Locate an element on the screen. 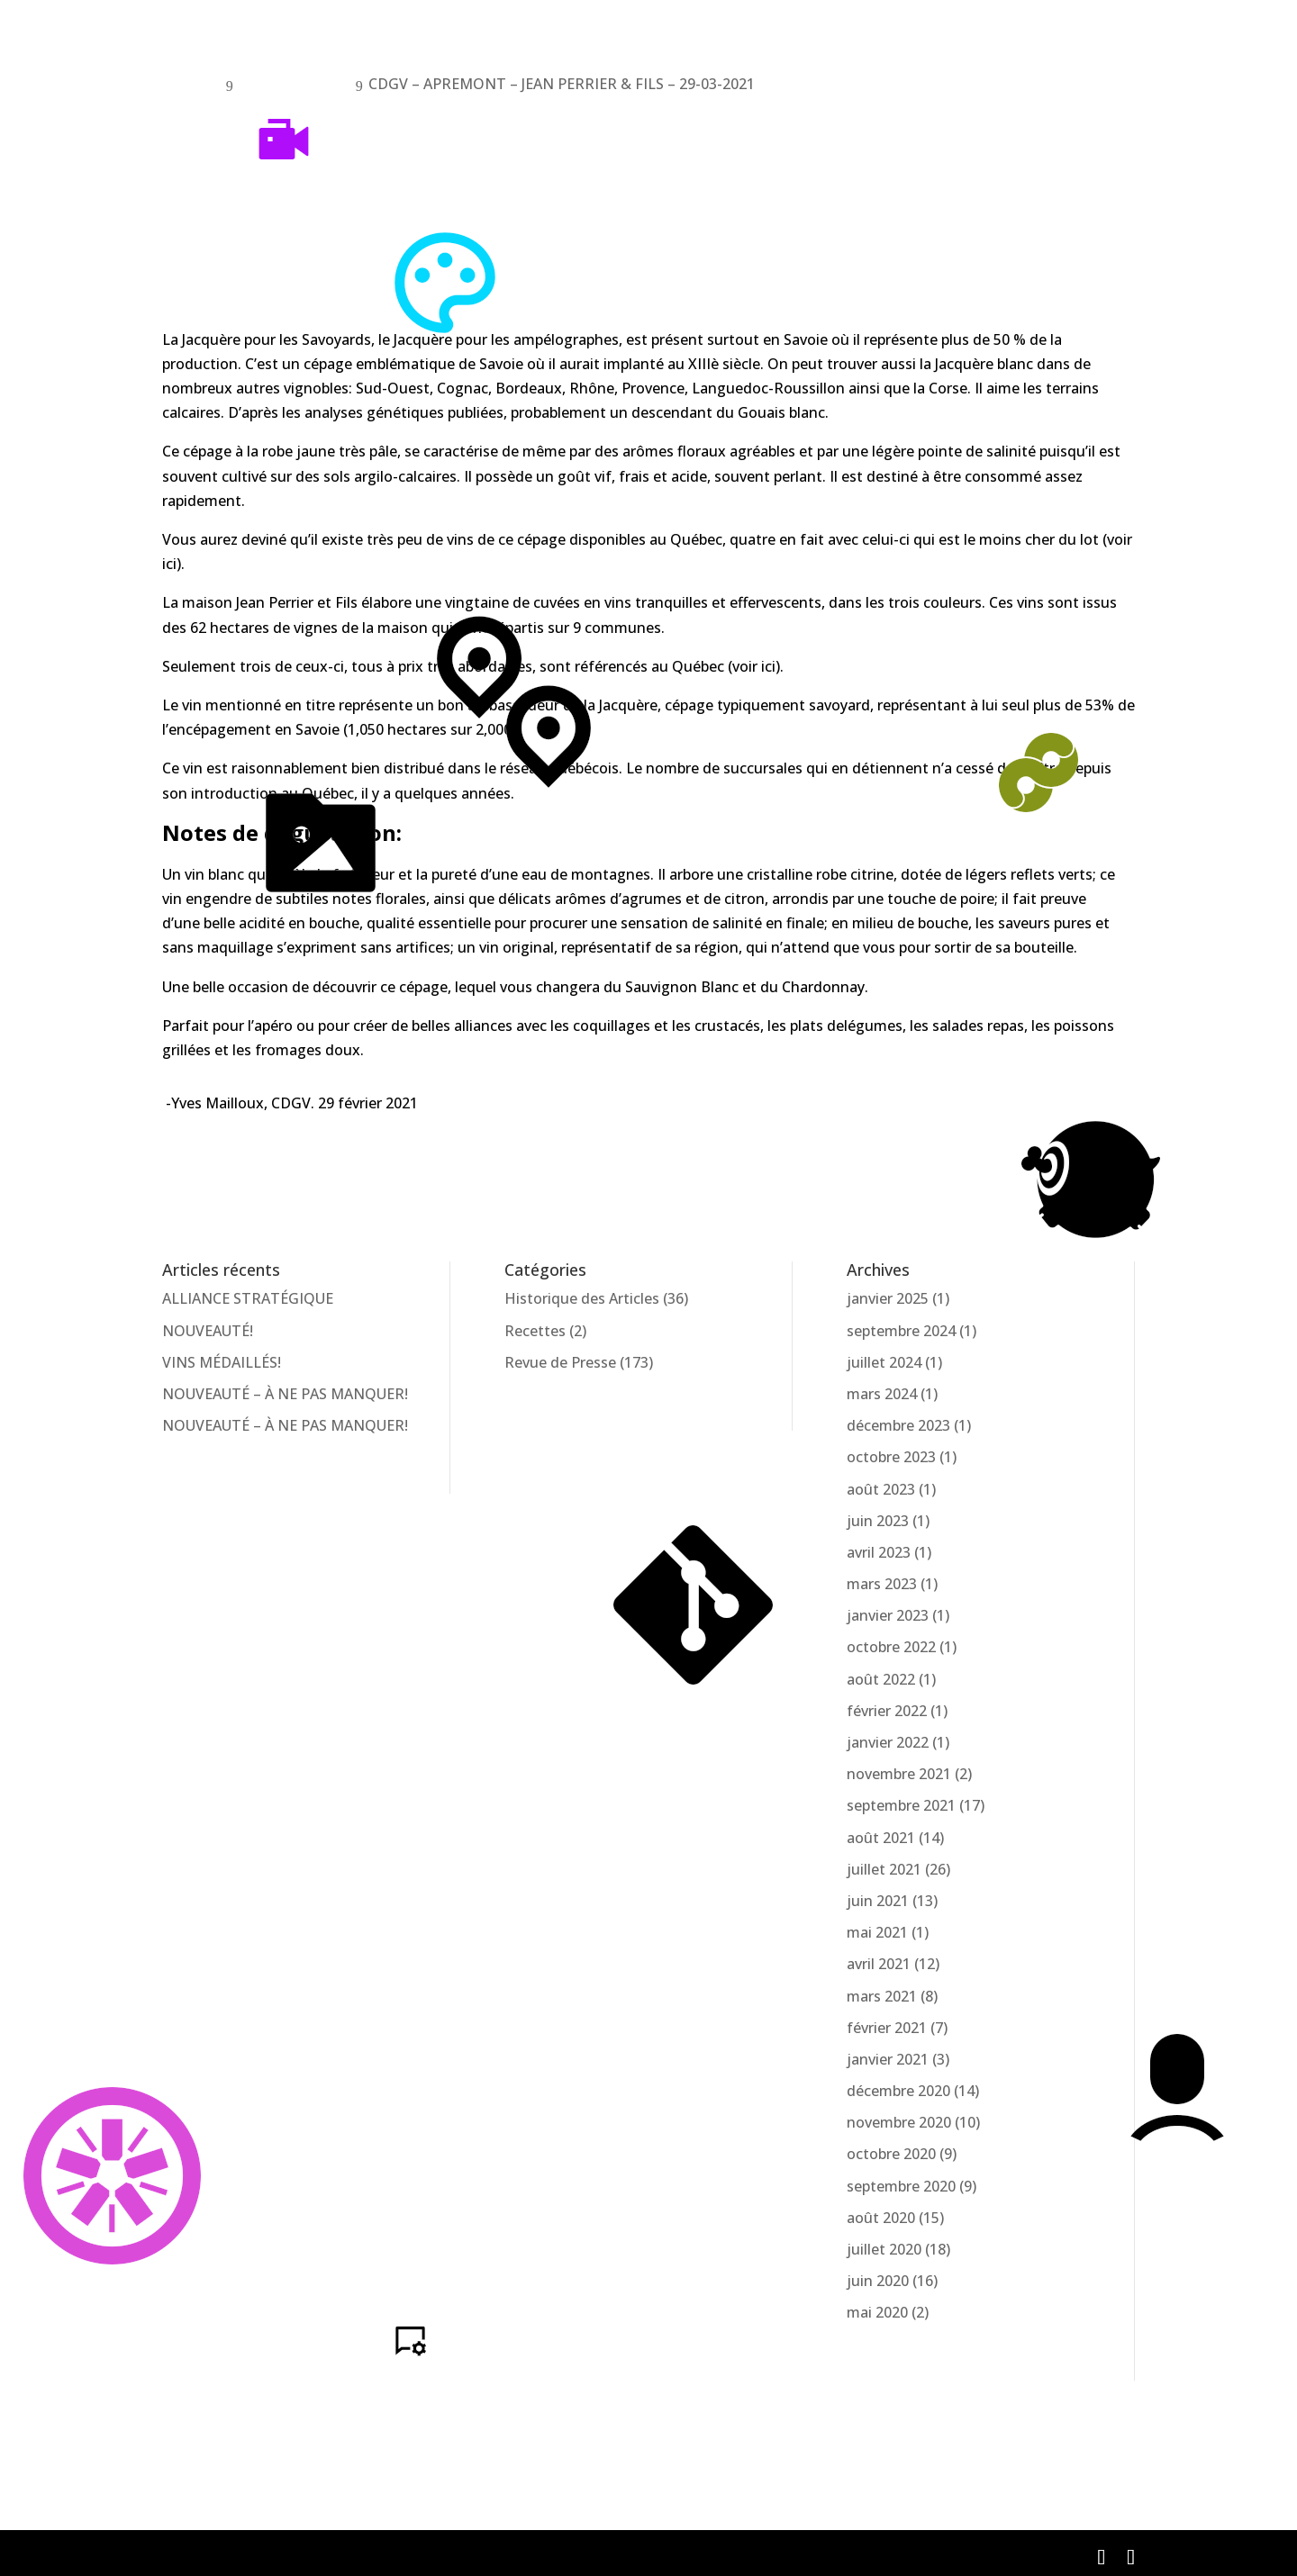 Image resolution: width=1297 pixels, height=2576 pixels. measure distance between two locations is located at coordinates (513, 700).